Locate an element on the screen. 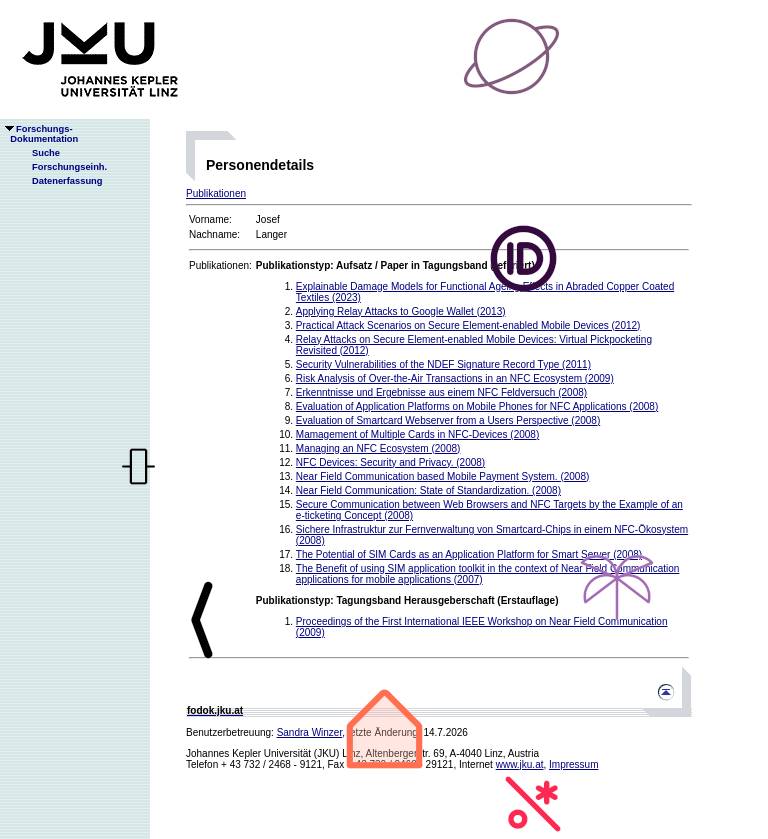  go to home screen is located at coordinates (384, 730).